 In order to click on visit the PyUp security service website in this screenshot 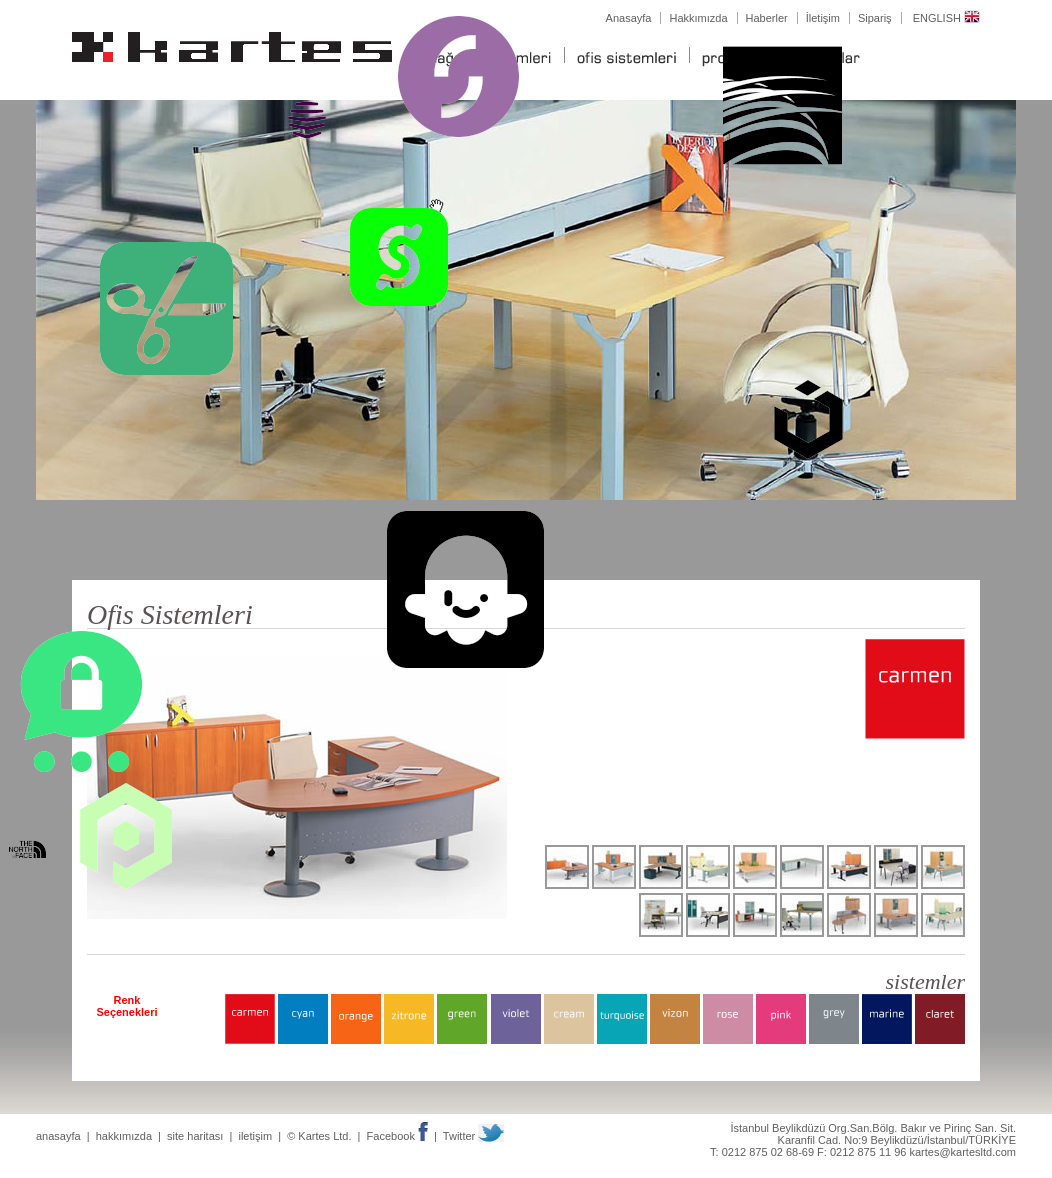, I will do `click(126, 836)`.